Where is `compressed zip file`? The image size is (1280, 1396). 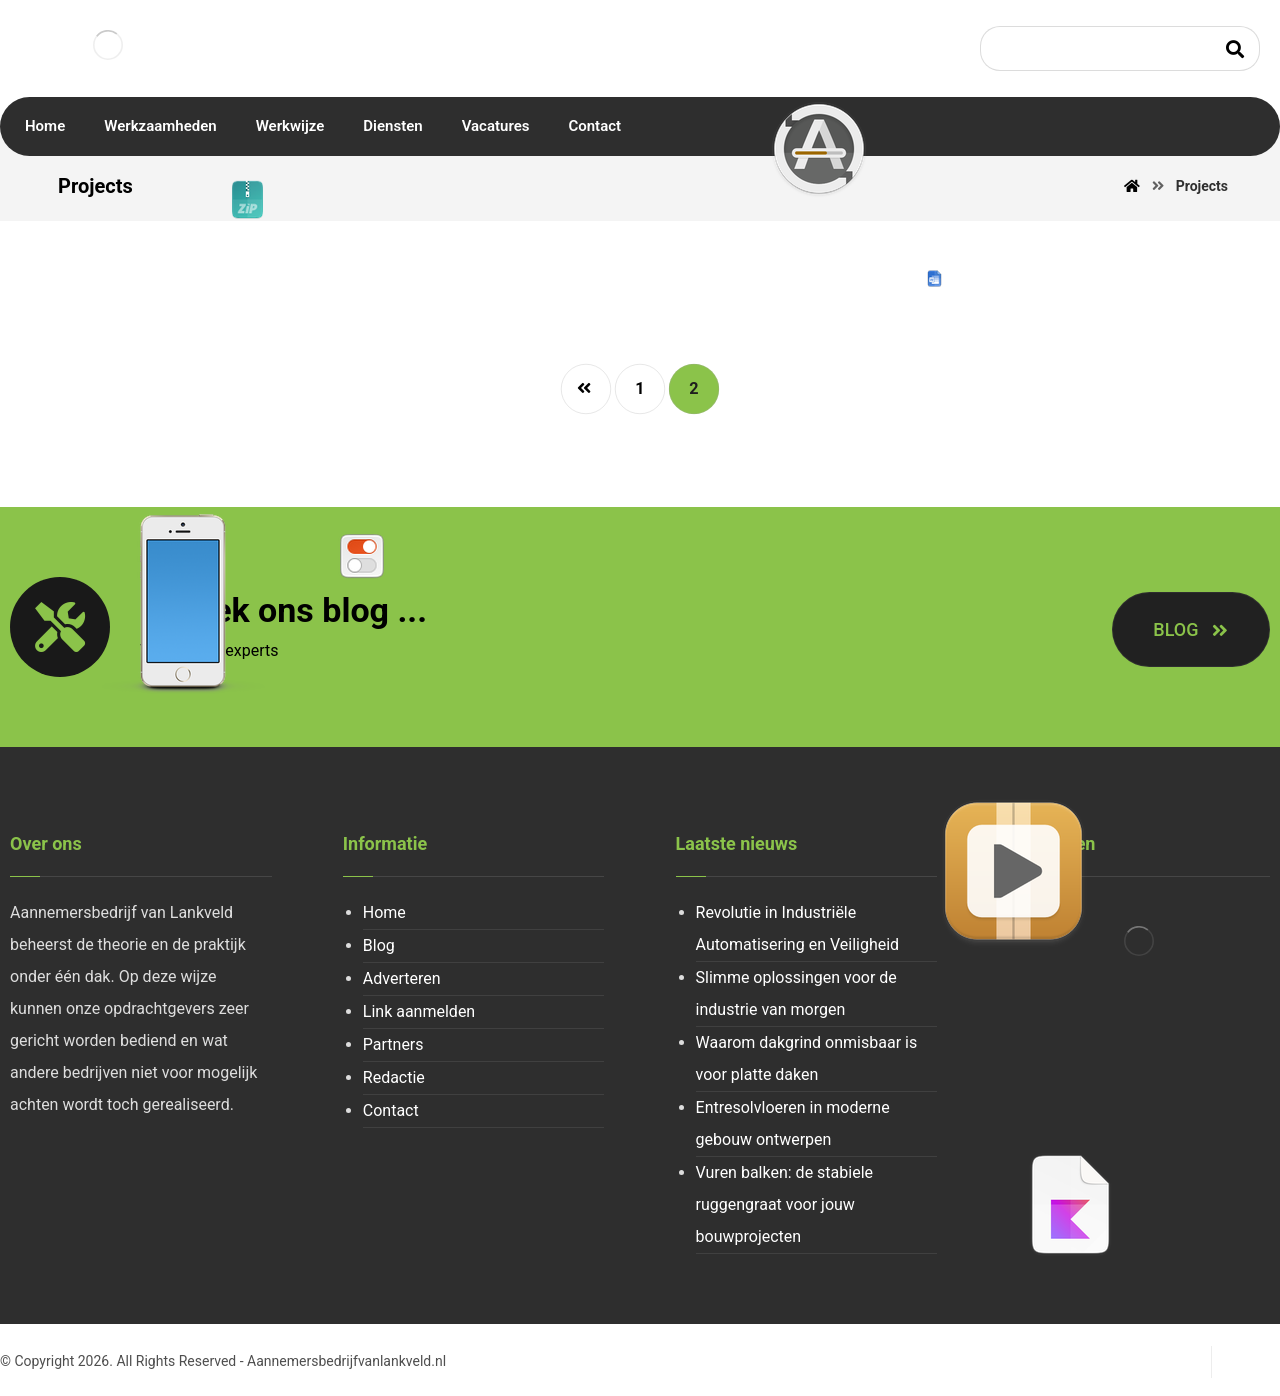 compressed zip file is located at coordinates (247, 199).